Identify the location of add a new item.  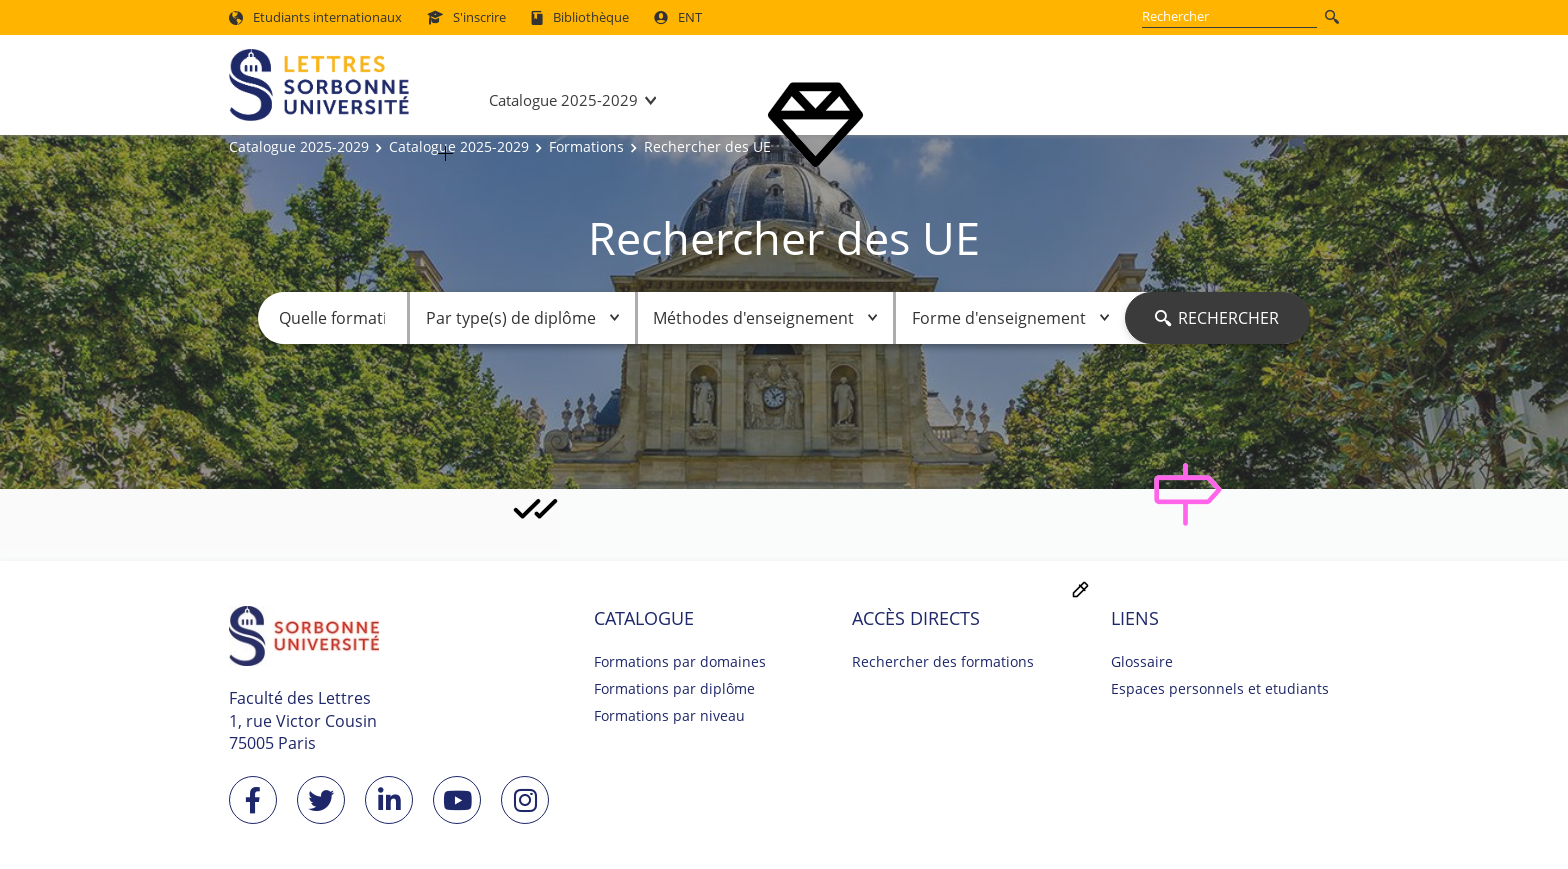
(445, 153).